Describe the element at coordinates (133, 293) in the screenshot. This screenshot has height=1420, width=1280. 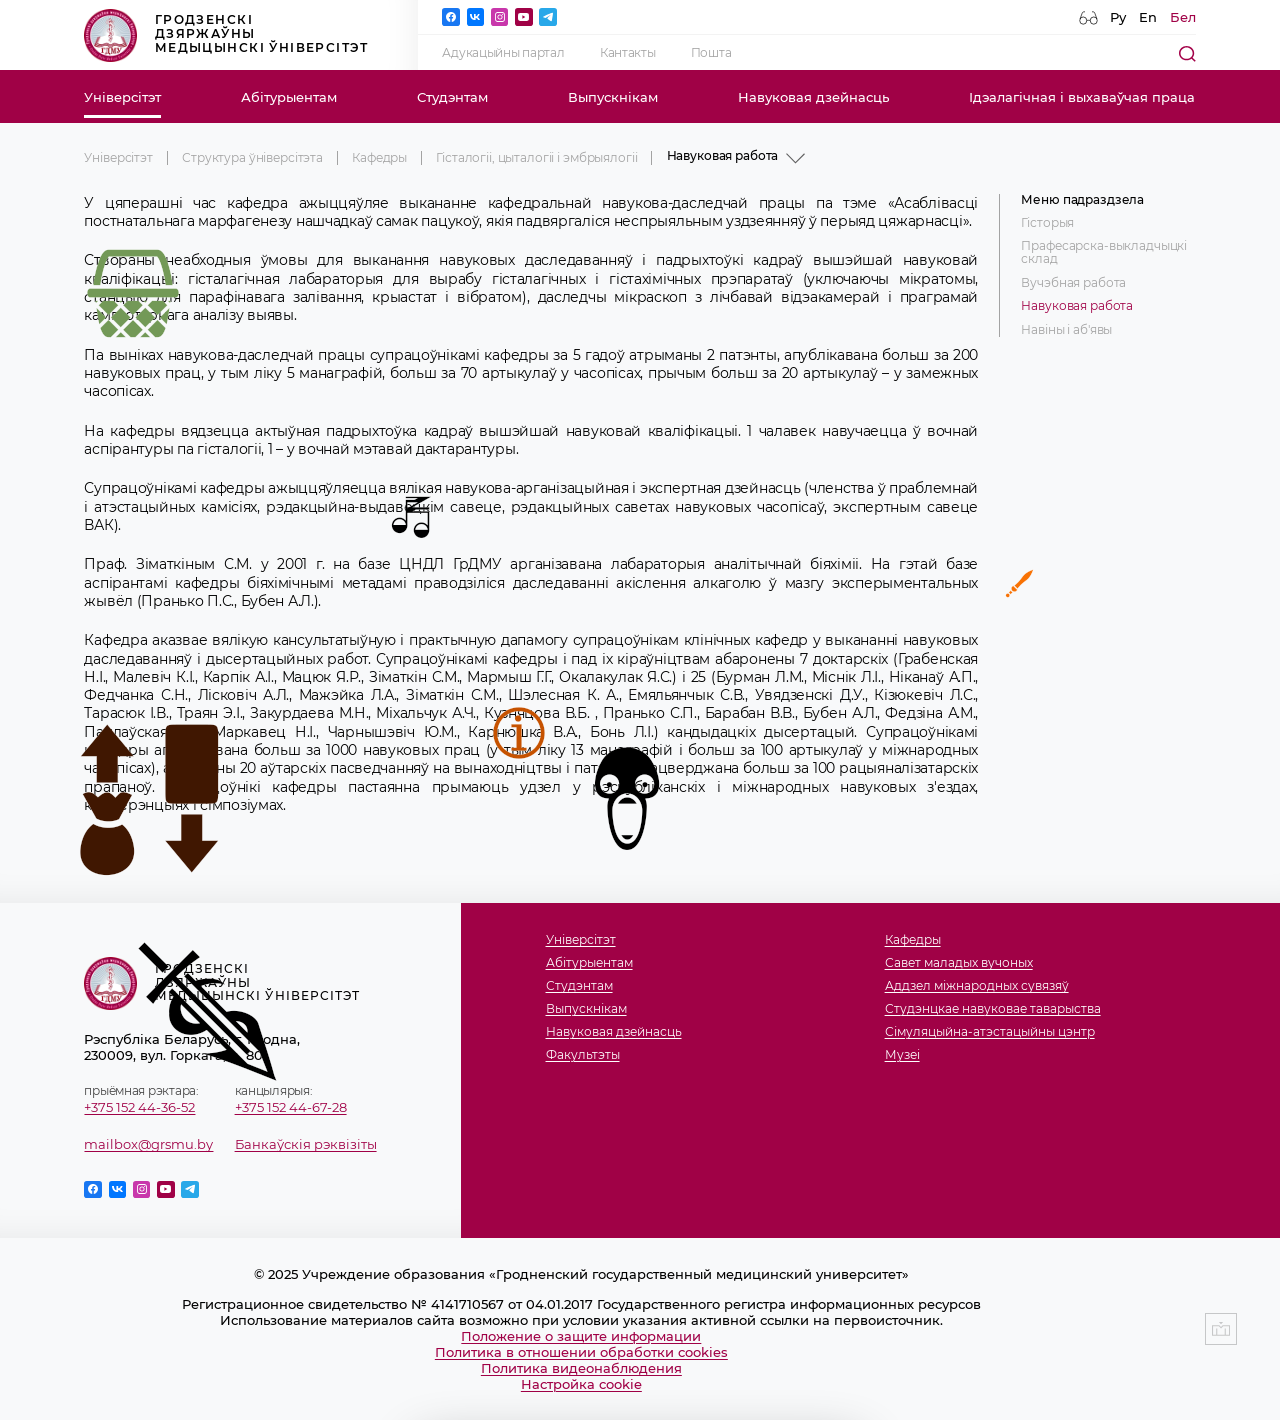
I see `view your shopping basket` at that location.